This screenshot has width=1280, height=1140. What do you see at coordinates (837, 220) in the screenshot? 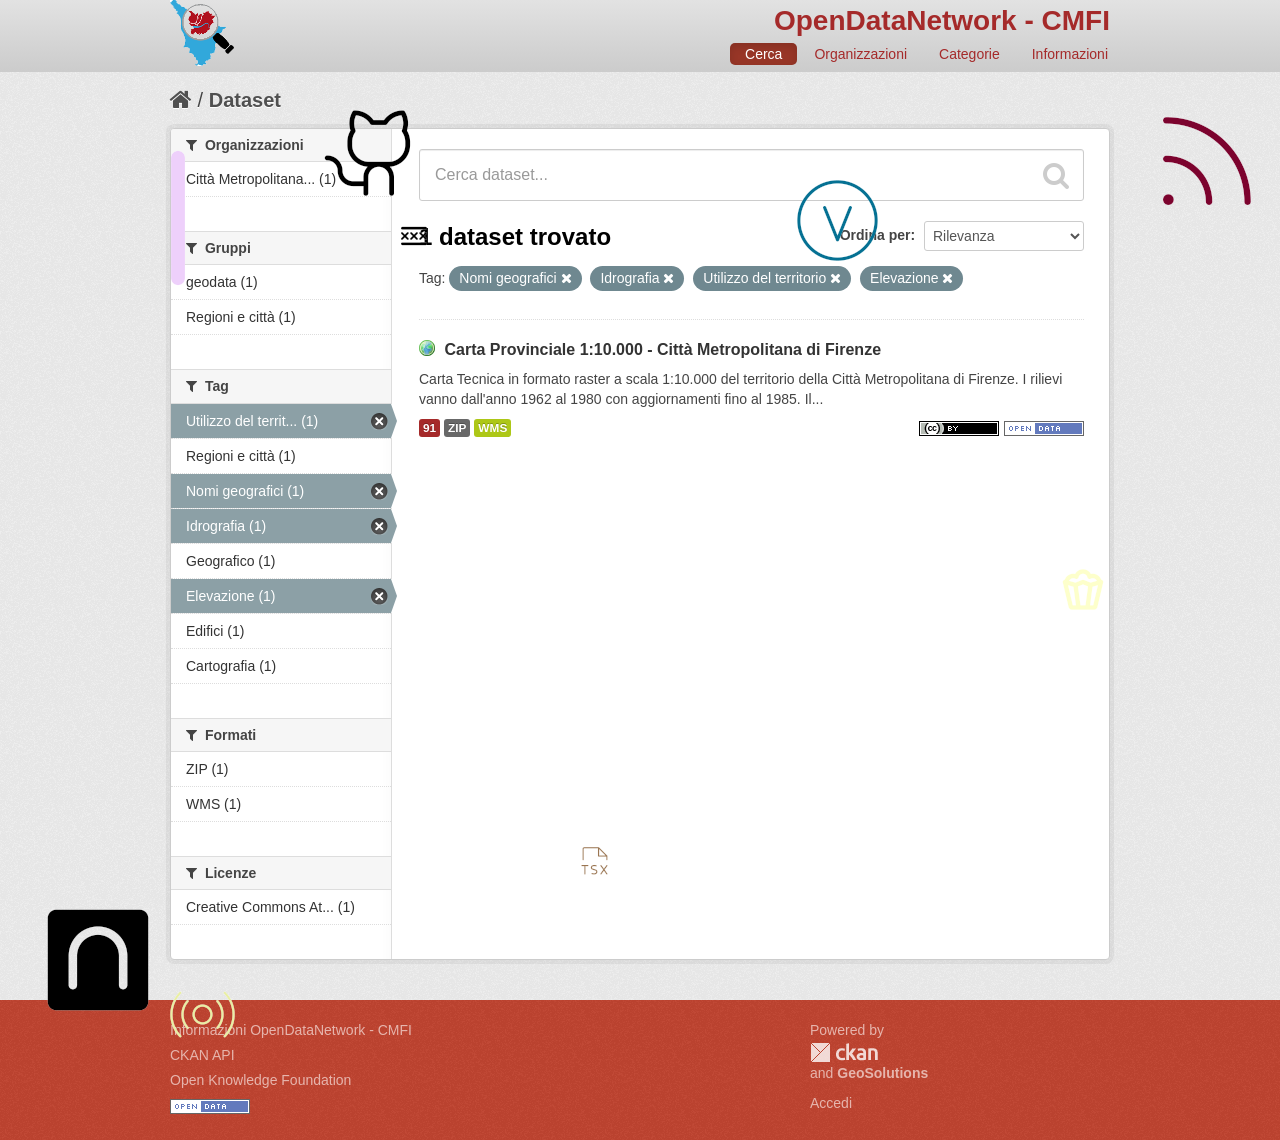
I see `indicates items or options starting with the letter V` at bounding box center [837, 220].